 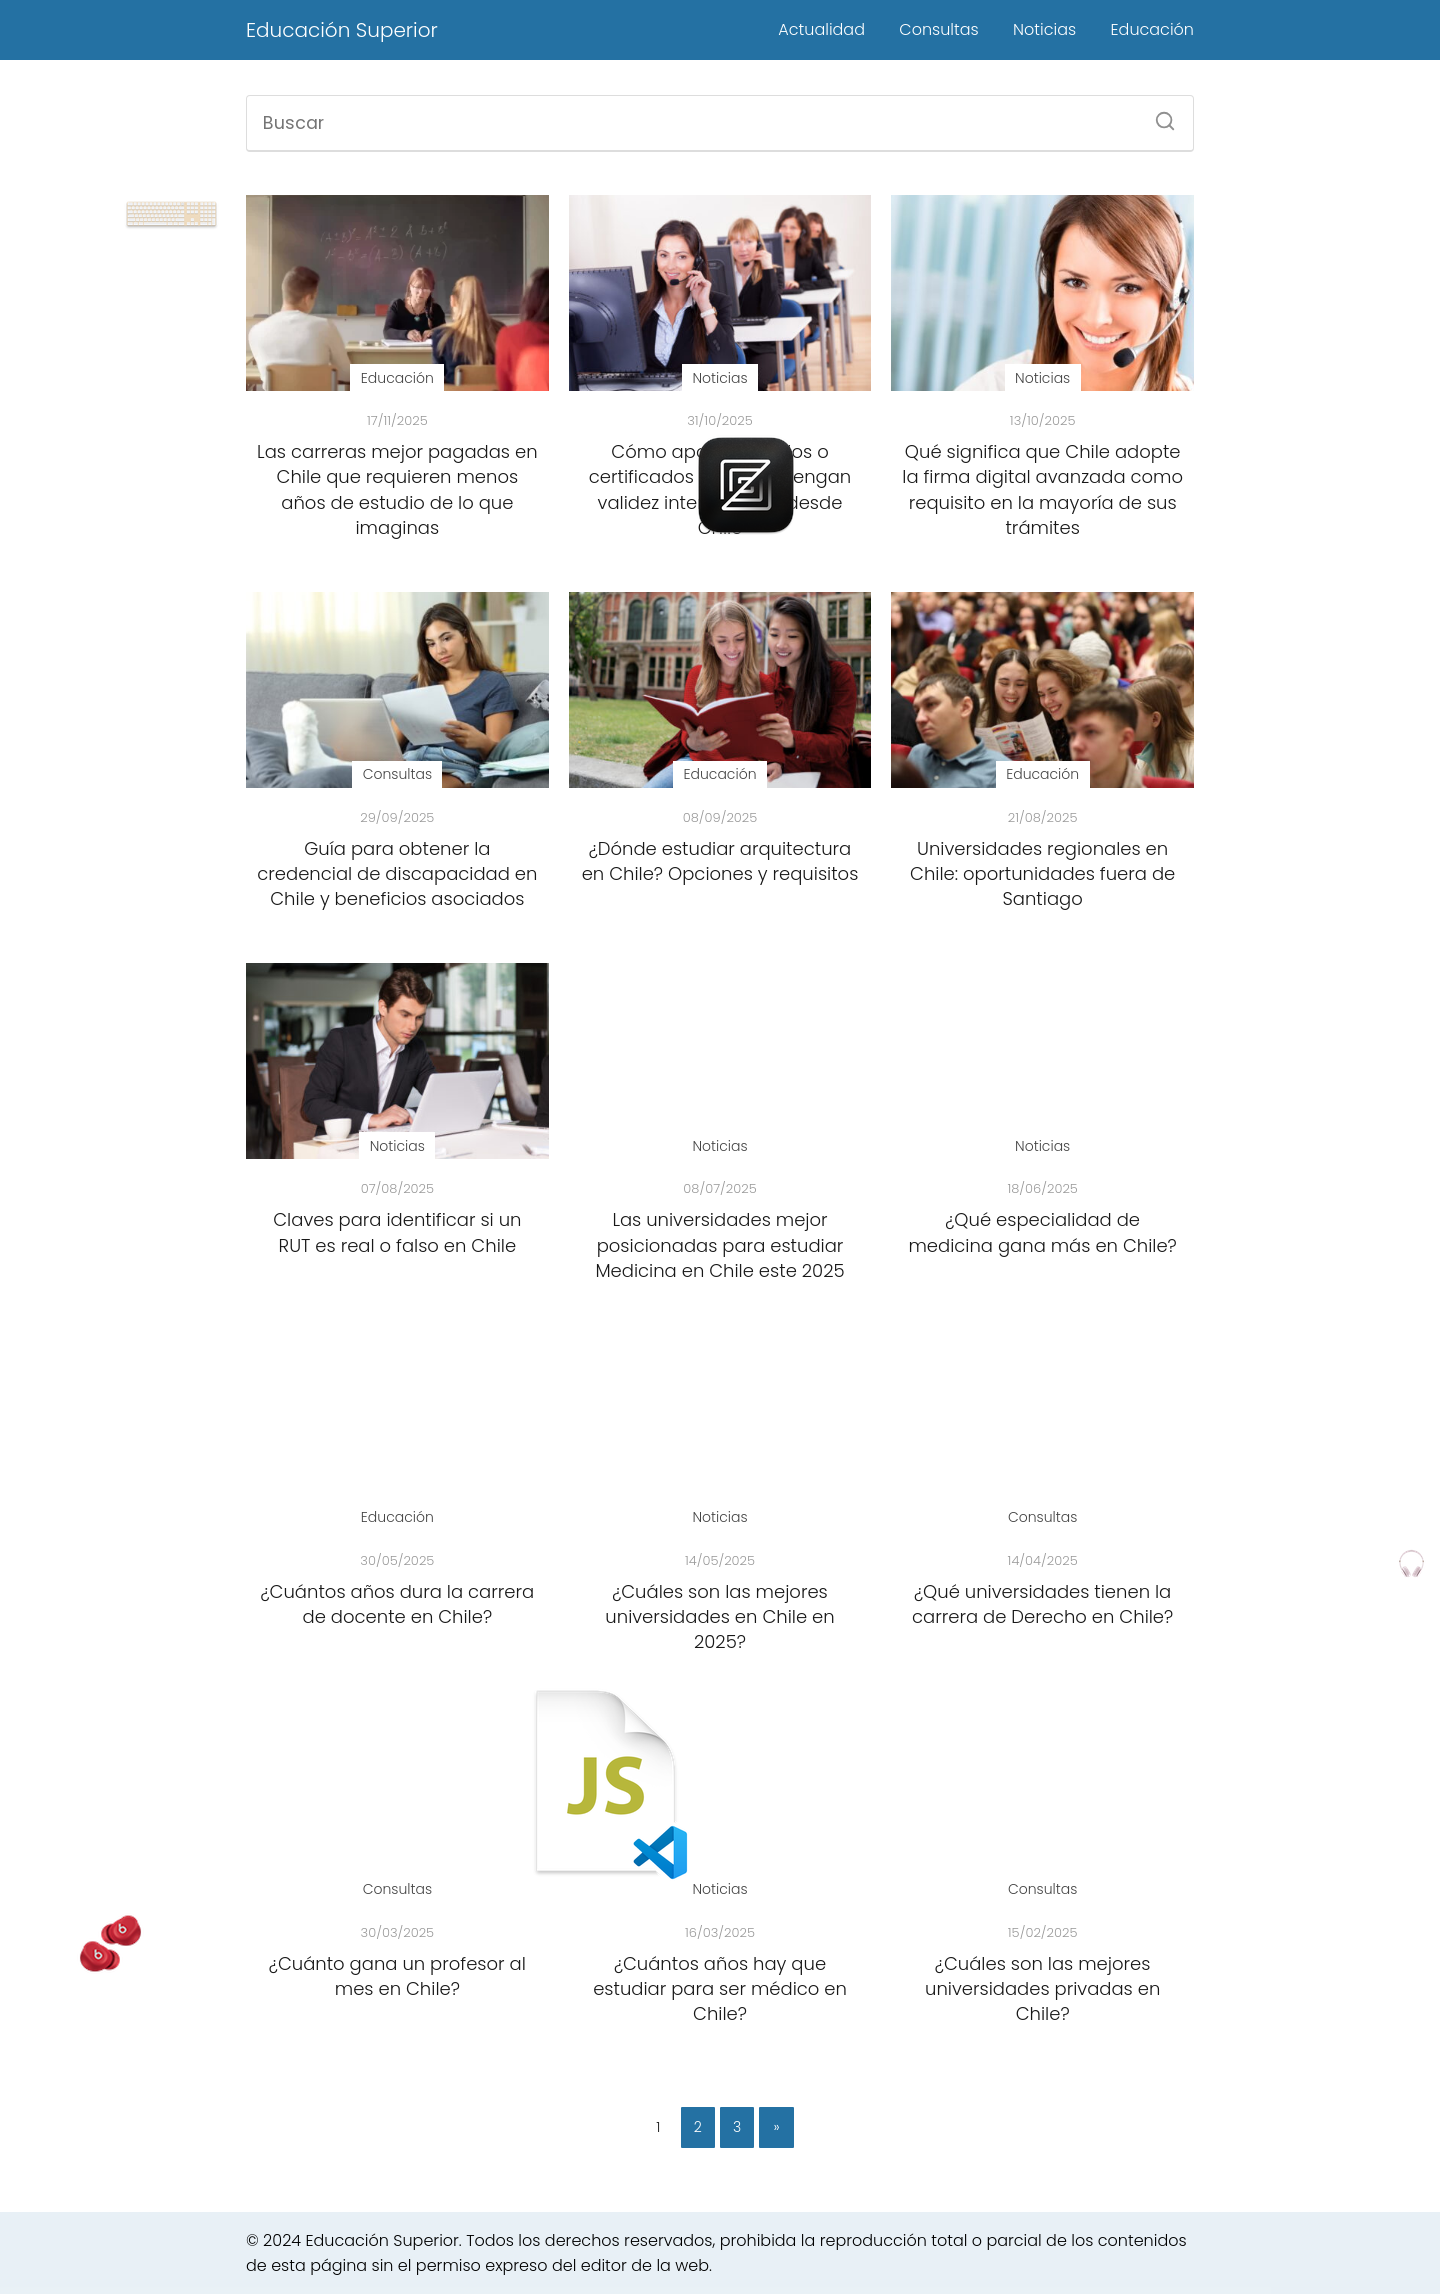 I want to click on beats wireless earbuds - disconnected or unavailable, so click(x=110, y=1943).